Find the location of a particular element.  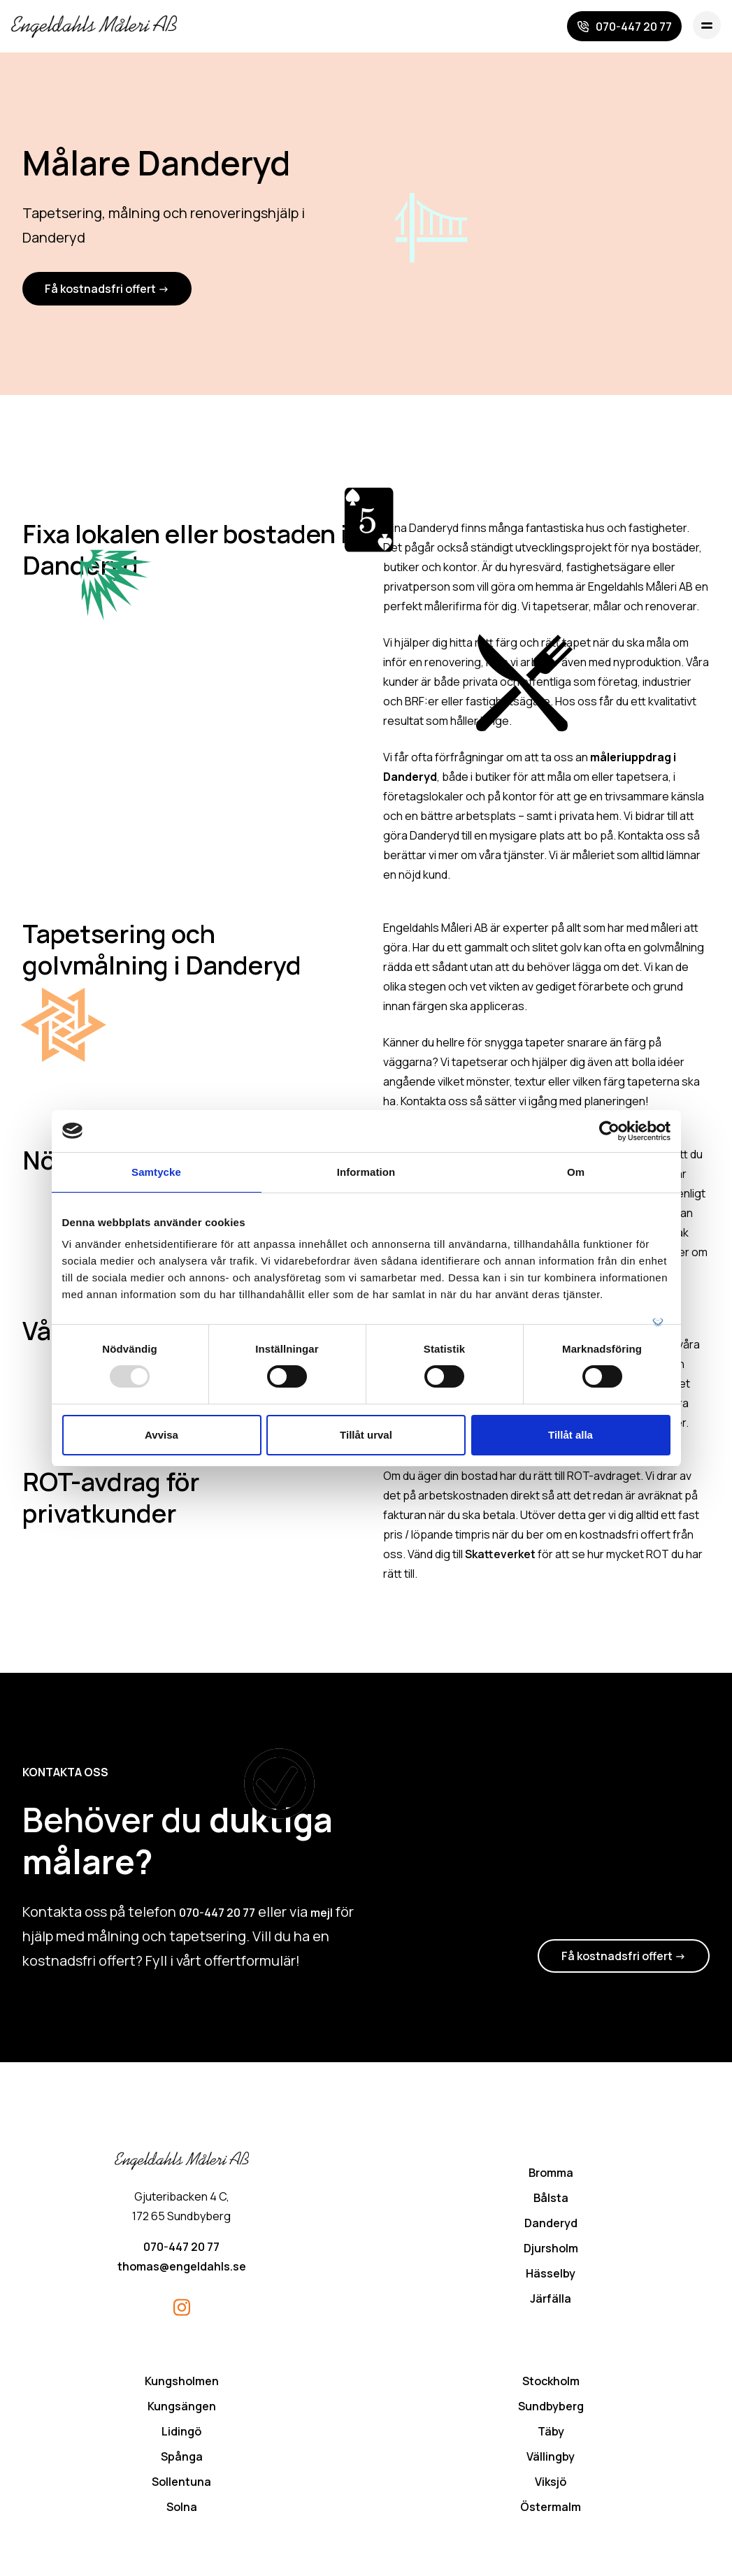

view bridge or infrastructure locations is located at coordinates (431, 226).